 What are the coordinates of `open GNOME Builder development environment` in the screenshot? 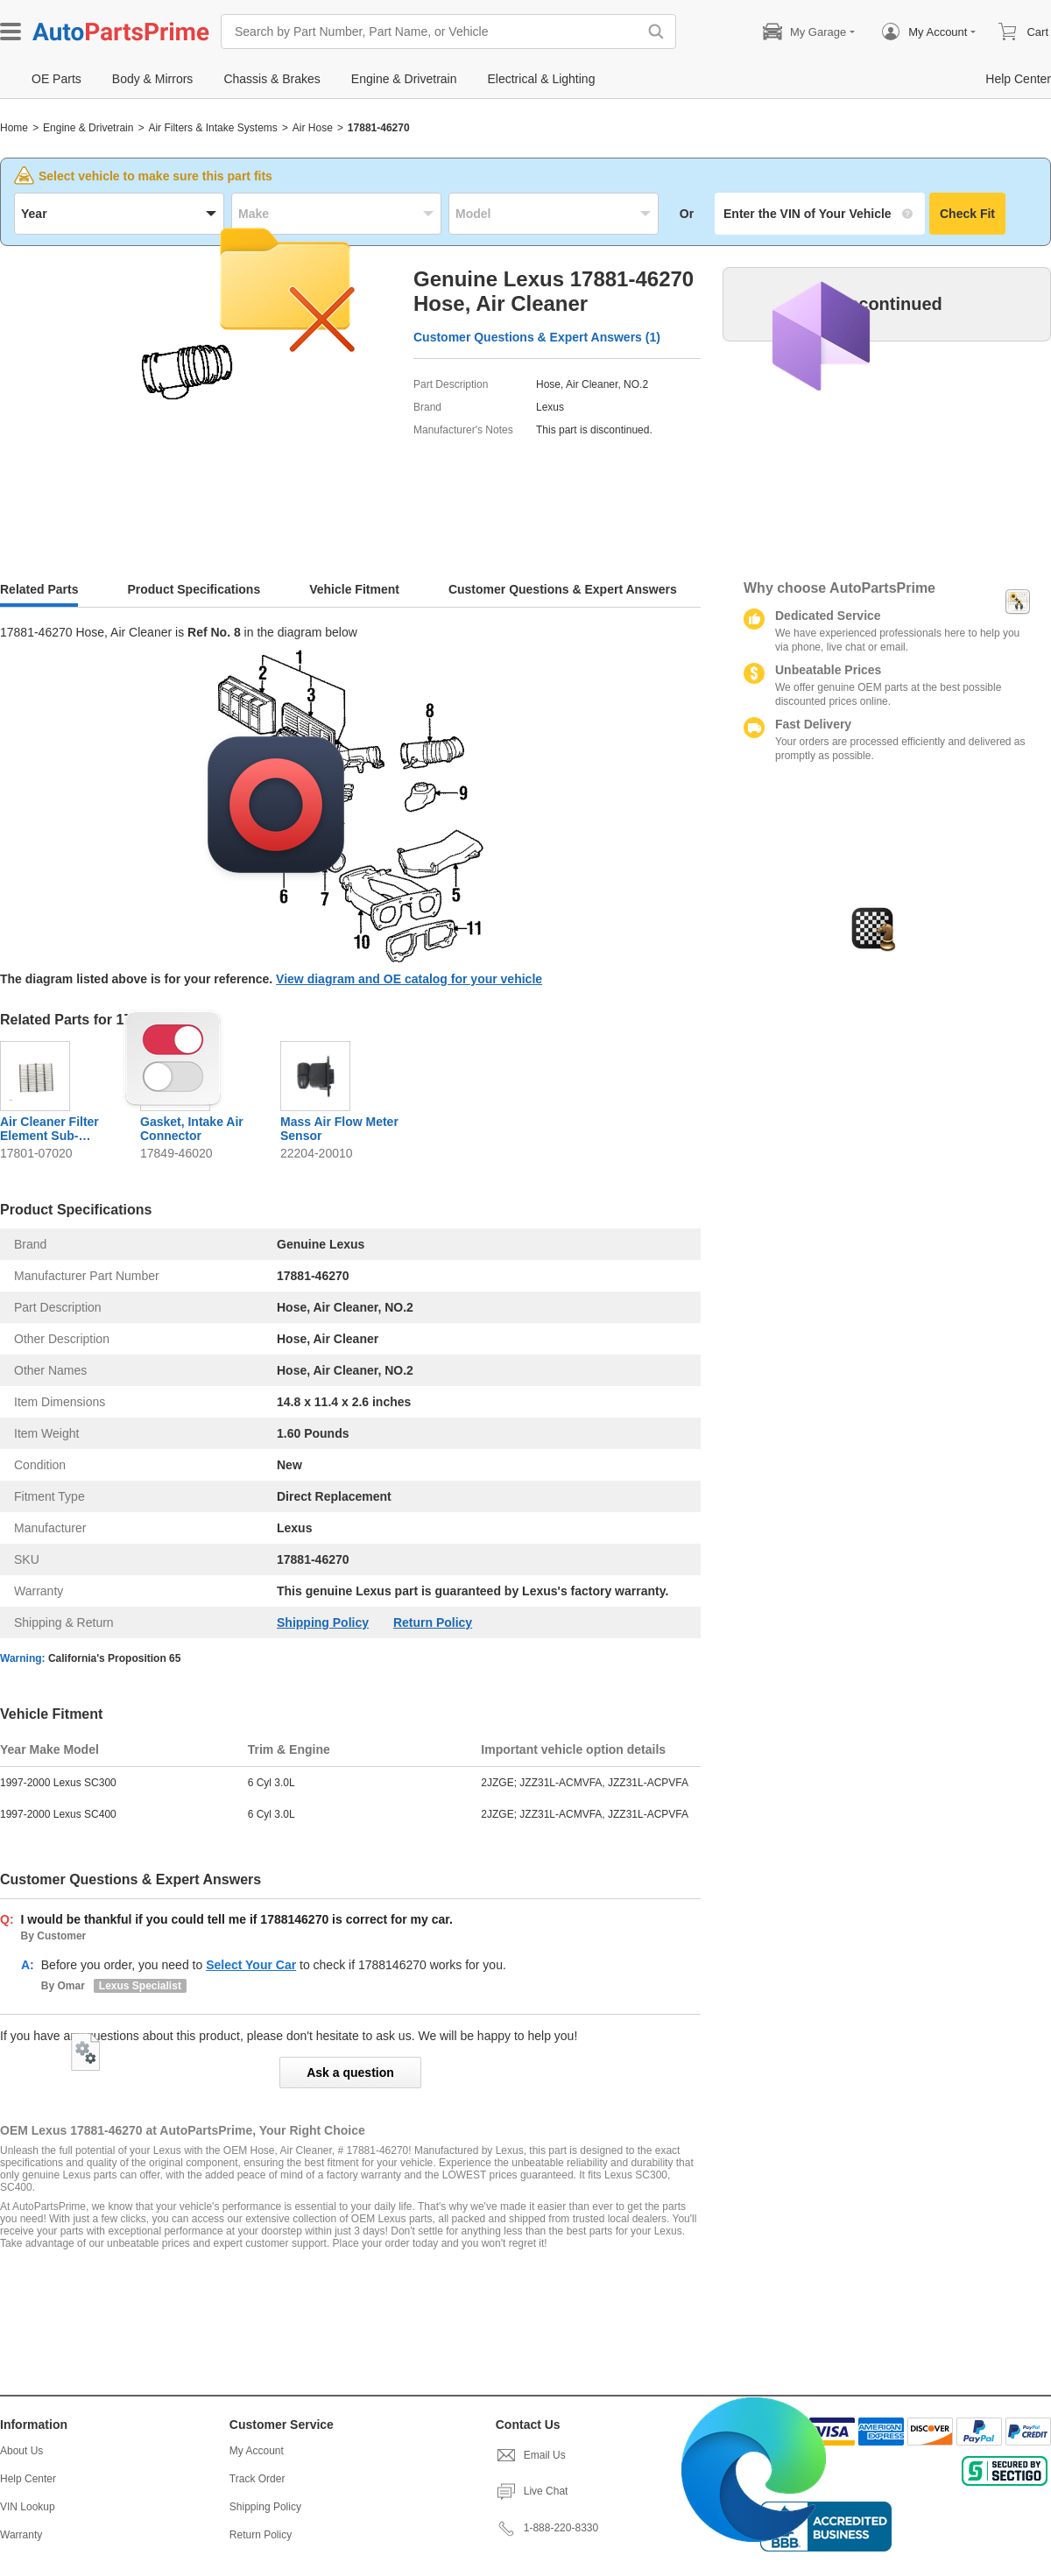 It's located at (1018, 602).